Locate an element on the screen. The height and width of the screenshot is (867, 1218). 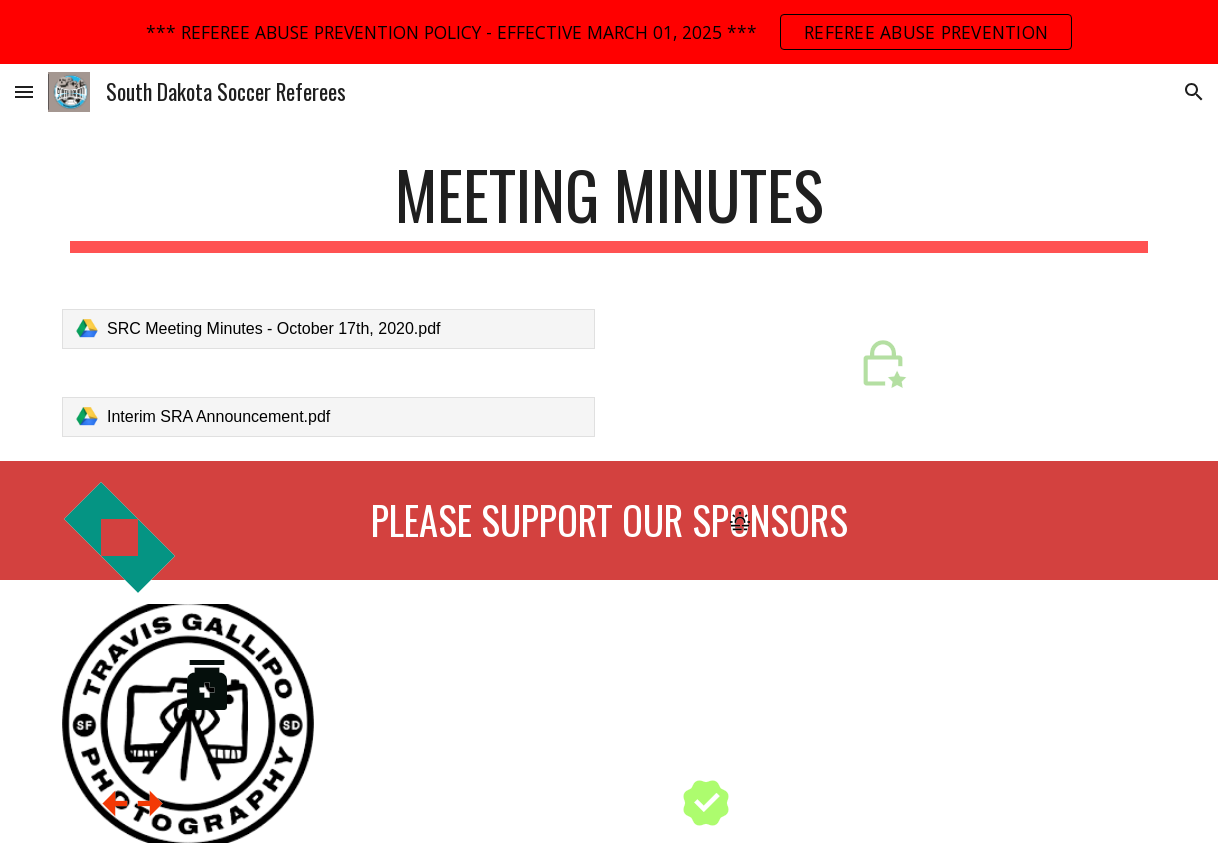
view medication information is located at coordinates (207, 685).